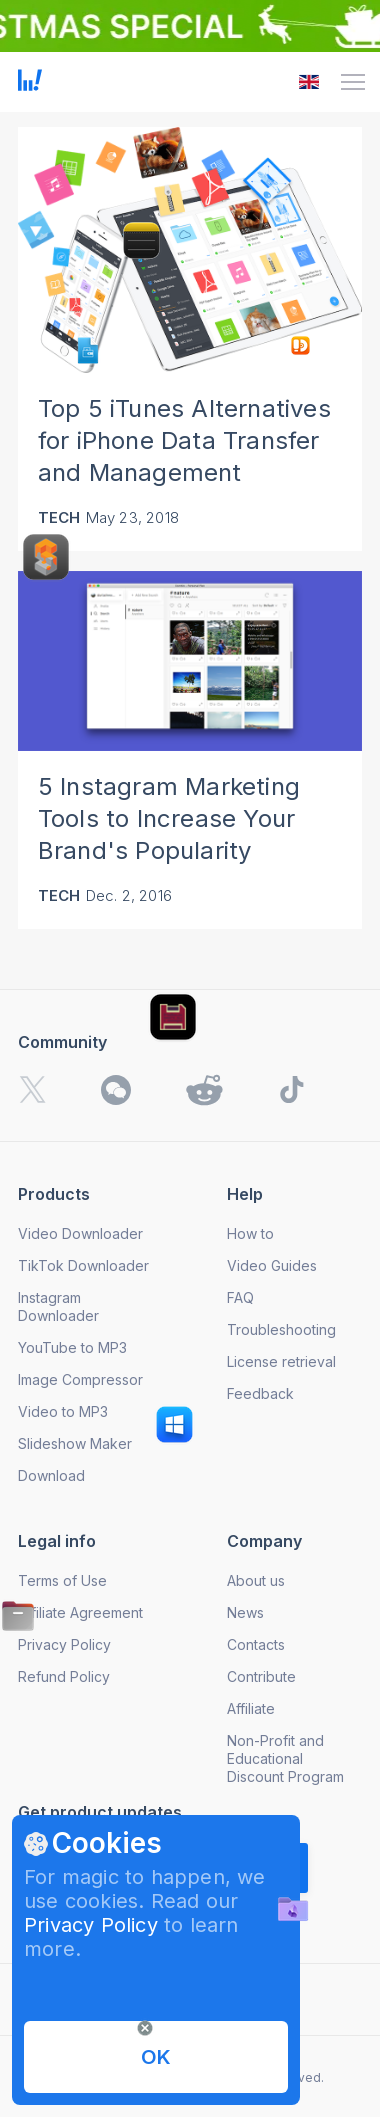 This screenshot has width=380, height=2117. I want to click on open splash app, so click(46, 557).